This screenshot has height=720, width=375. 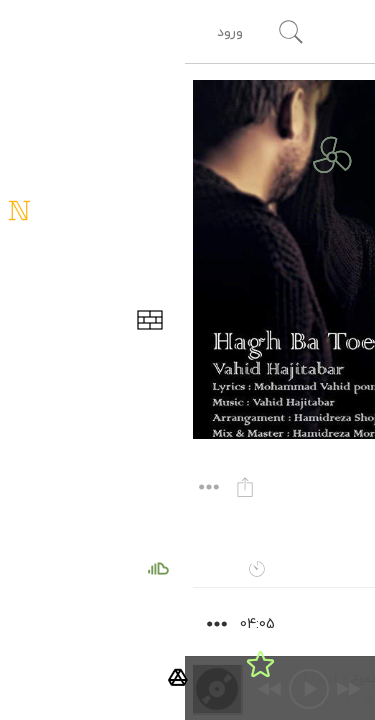 I want to click on add to favorites, so click(x=260, y=664).